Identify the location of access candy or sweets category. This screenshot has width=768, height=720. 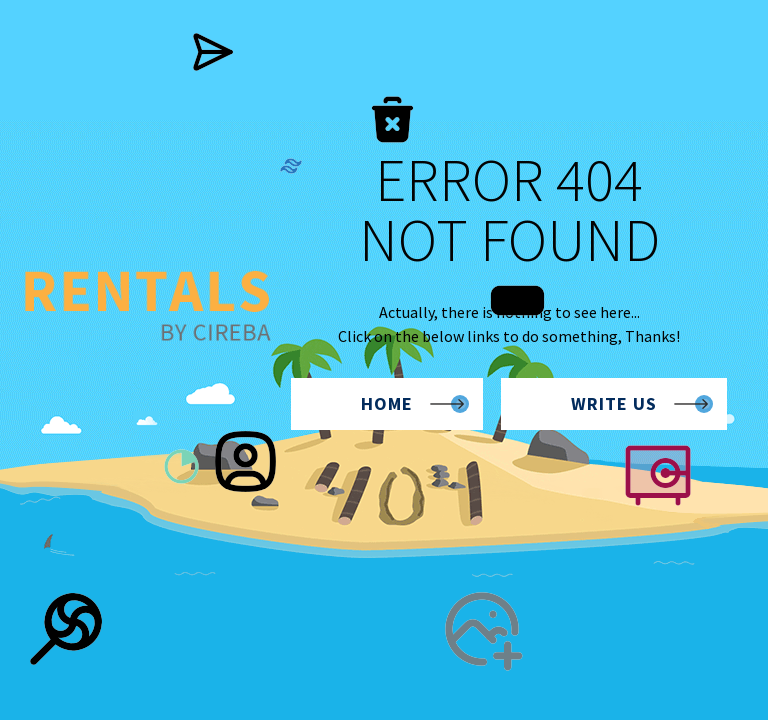
(66, 629).